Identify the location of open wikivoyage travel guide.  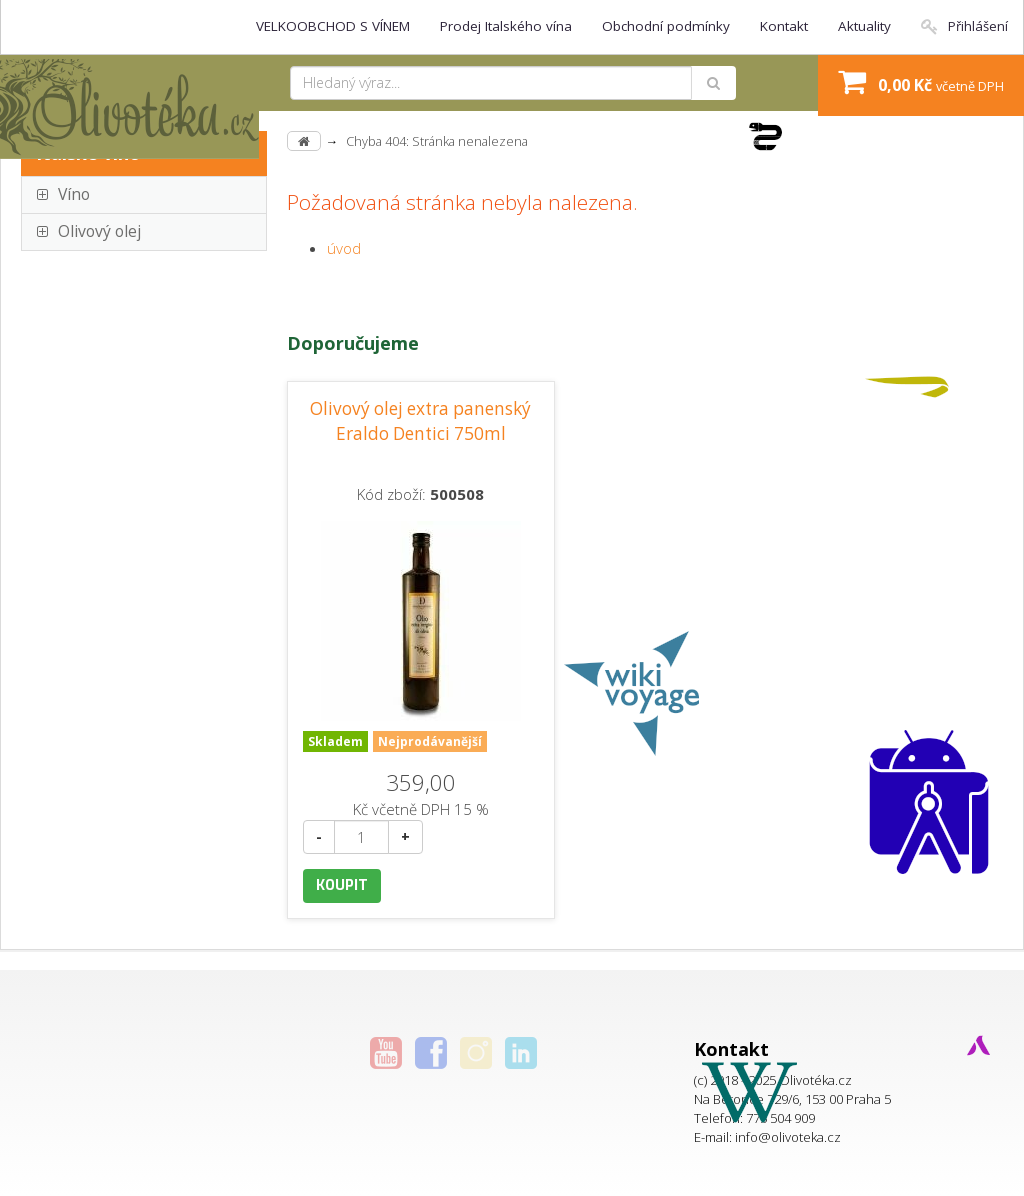
(631, 693).